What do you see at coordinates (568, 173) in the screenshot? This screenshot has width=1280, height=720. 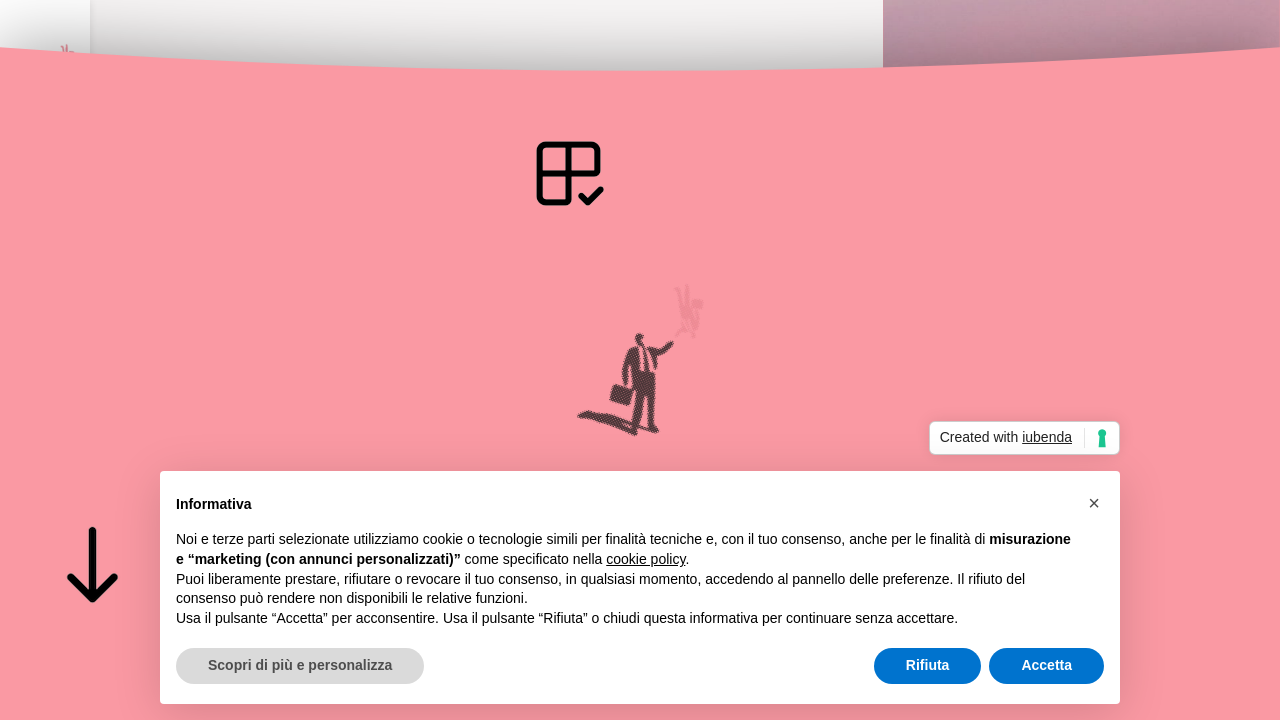 I see `indicates all items in a grid view are selected` at bounding box center [568, 173].